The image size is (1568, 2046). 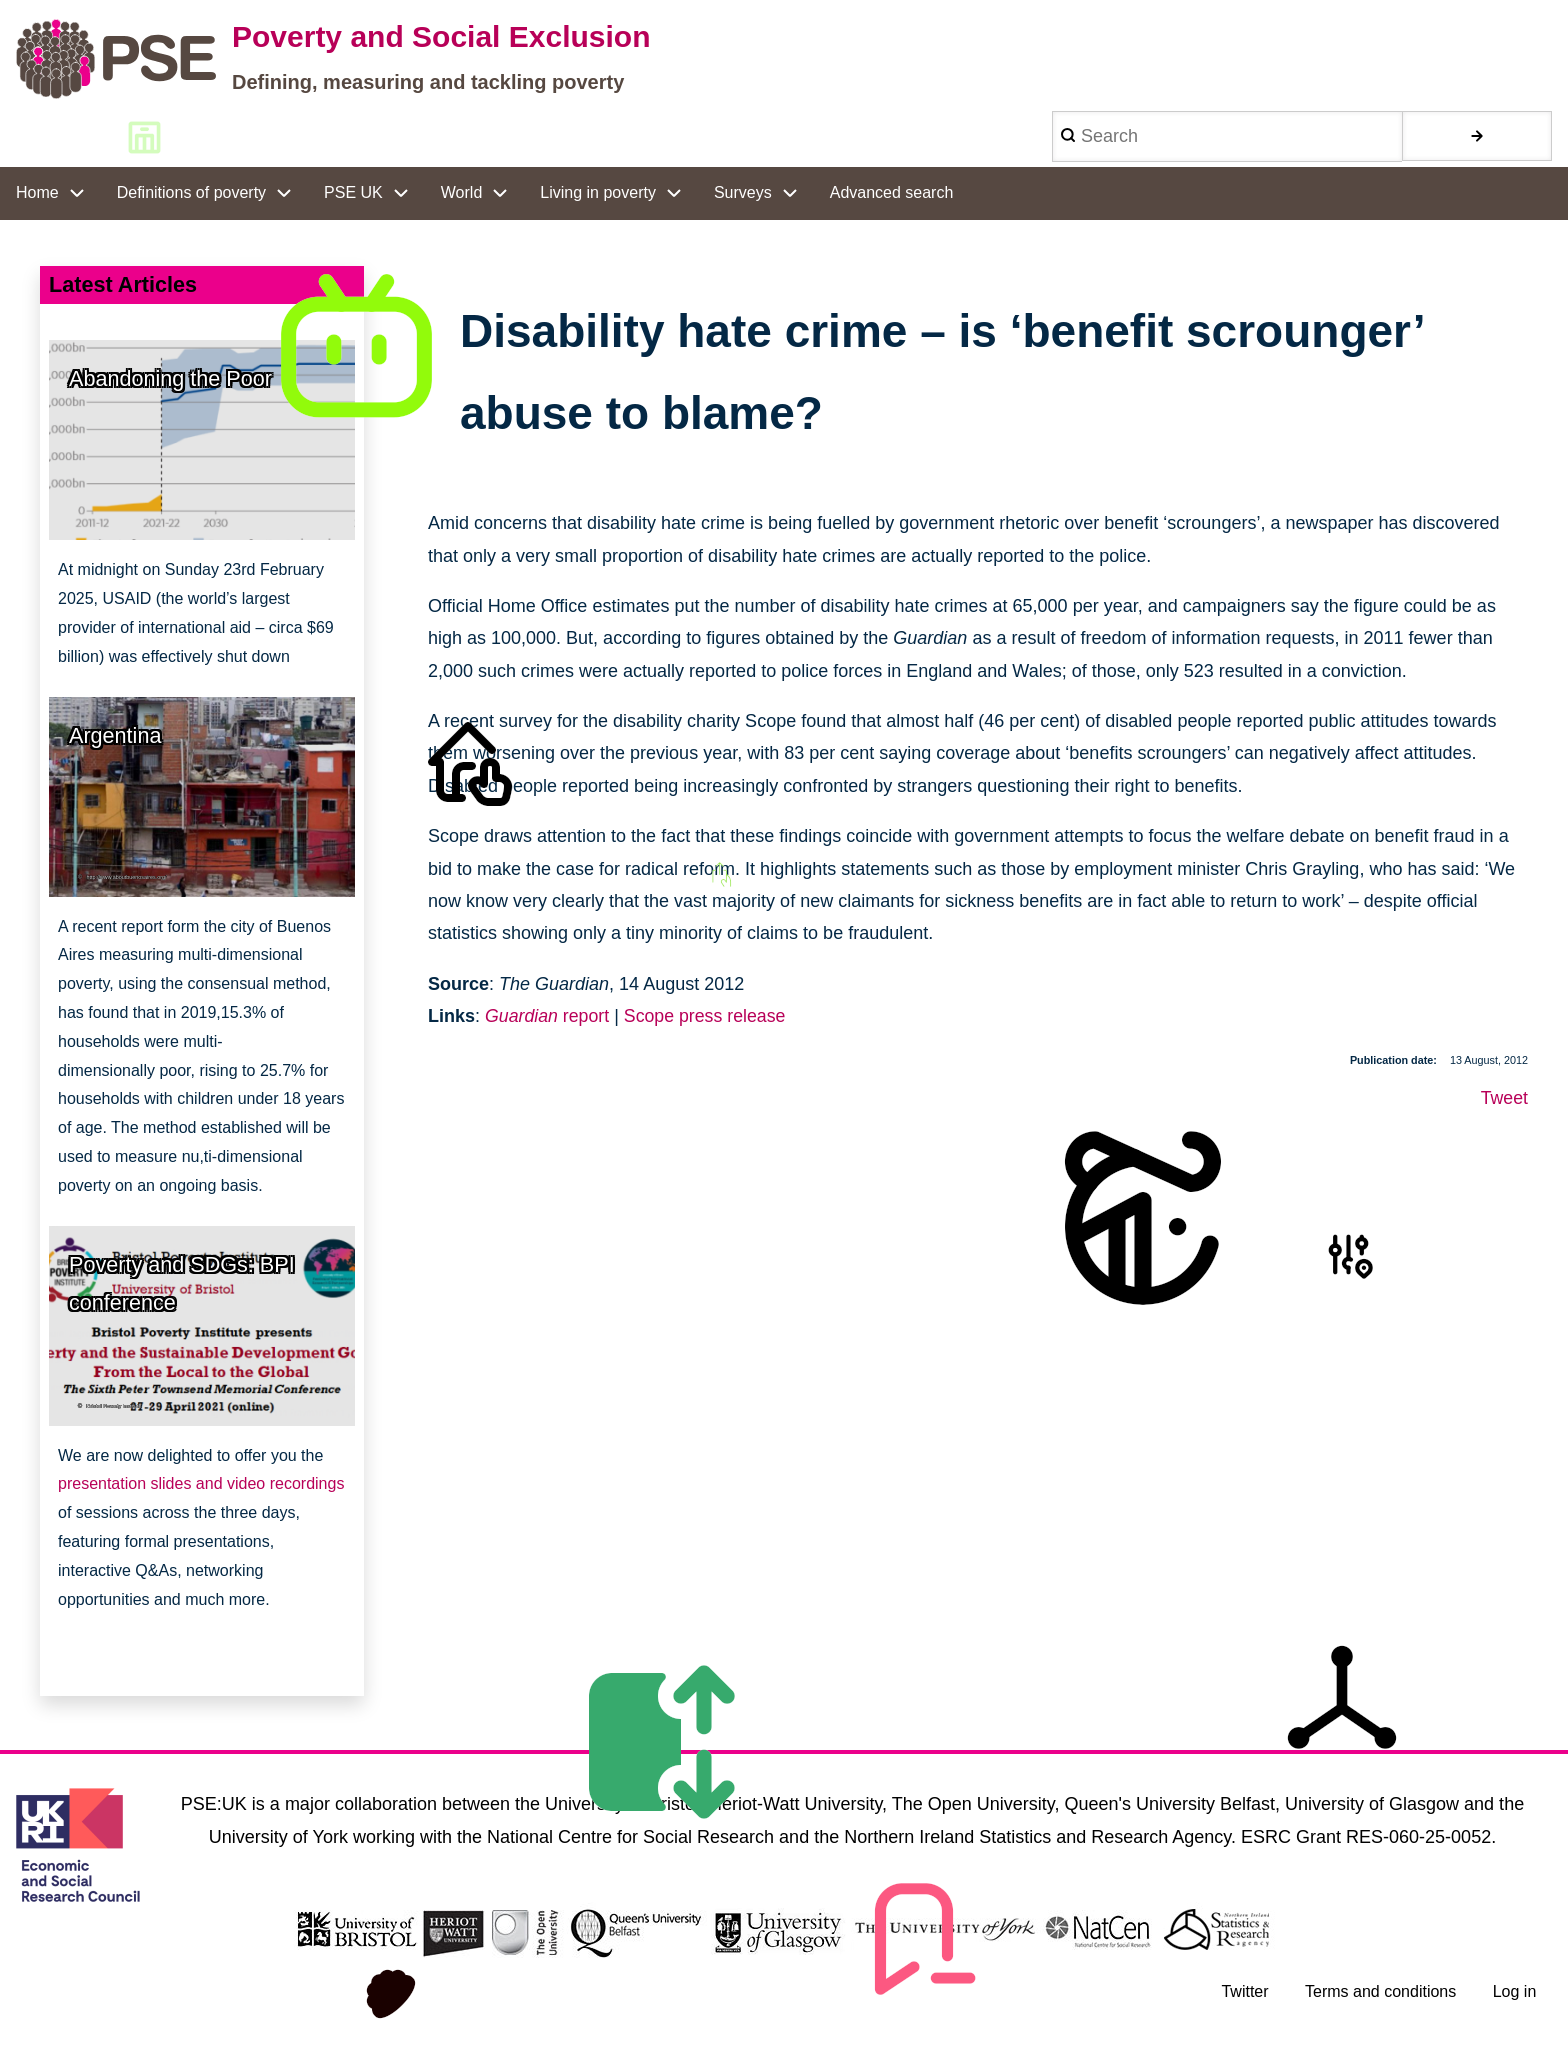 What do you see at coordinates (468, 762) in the screenshot?
I see `access home care or support services` at bounding box center [468, 762].